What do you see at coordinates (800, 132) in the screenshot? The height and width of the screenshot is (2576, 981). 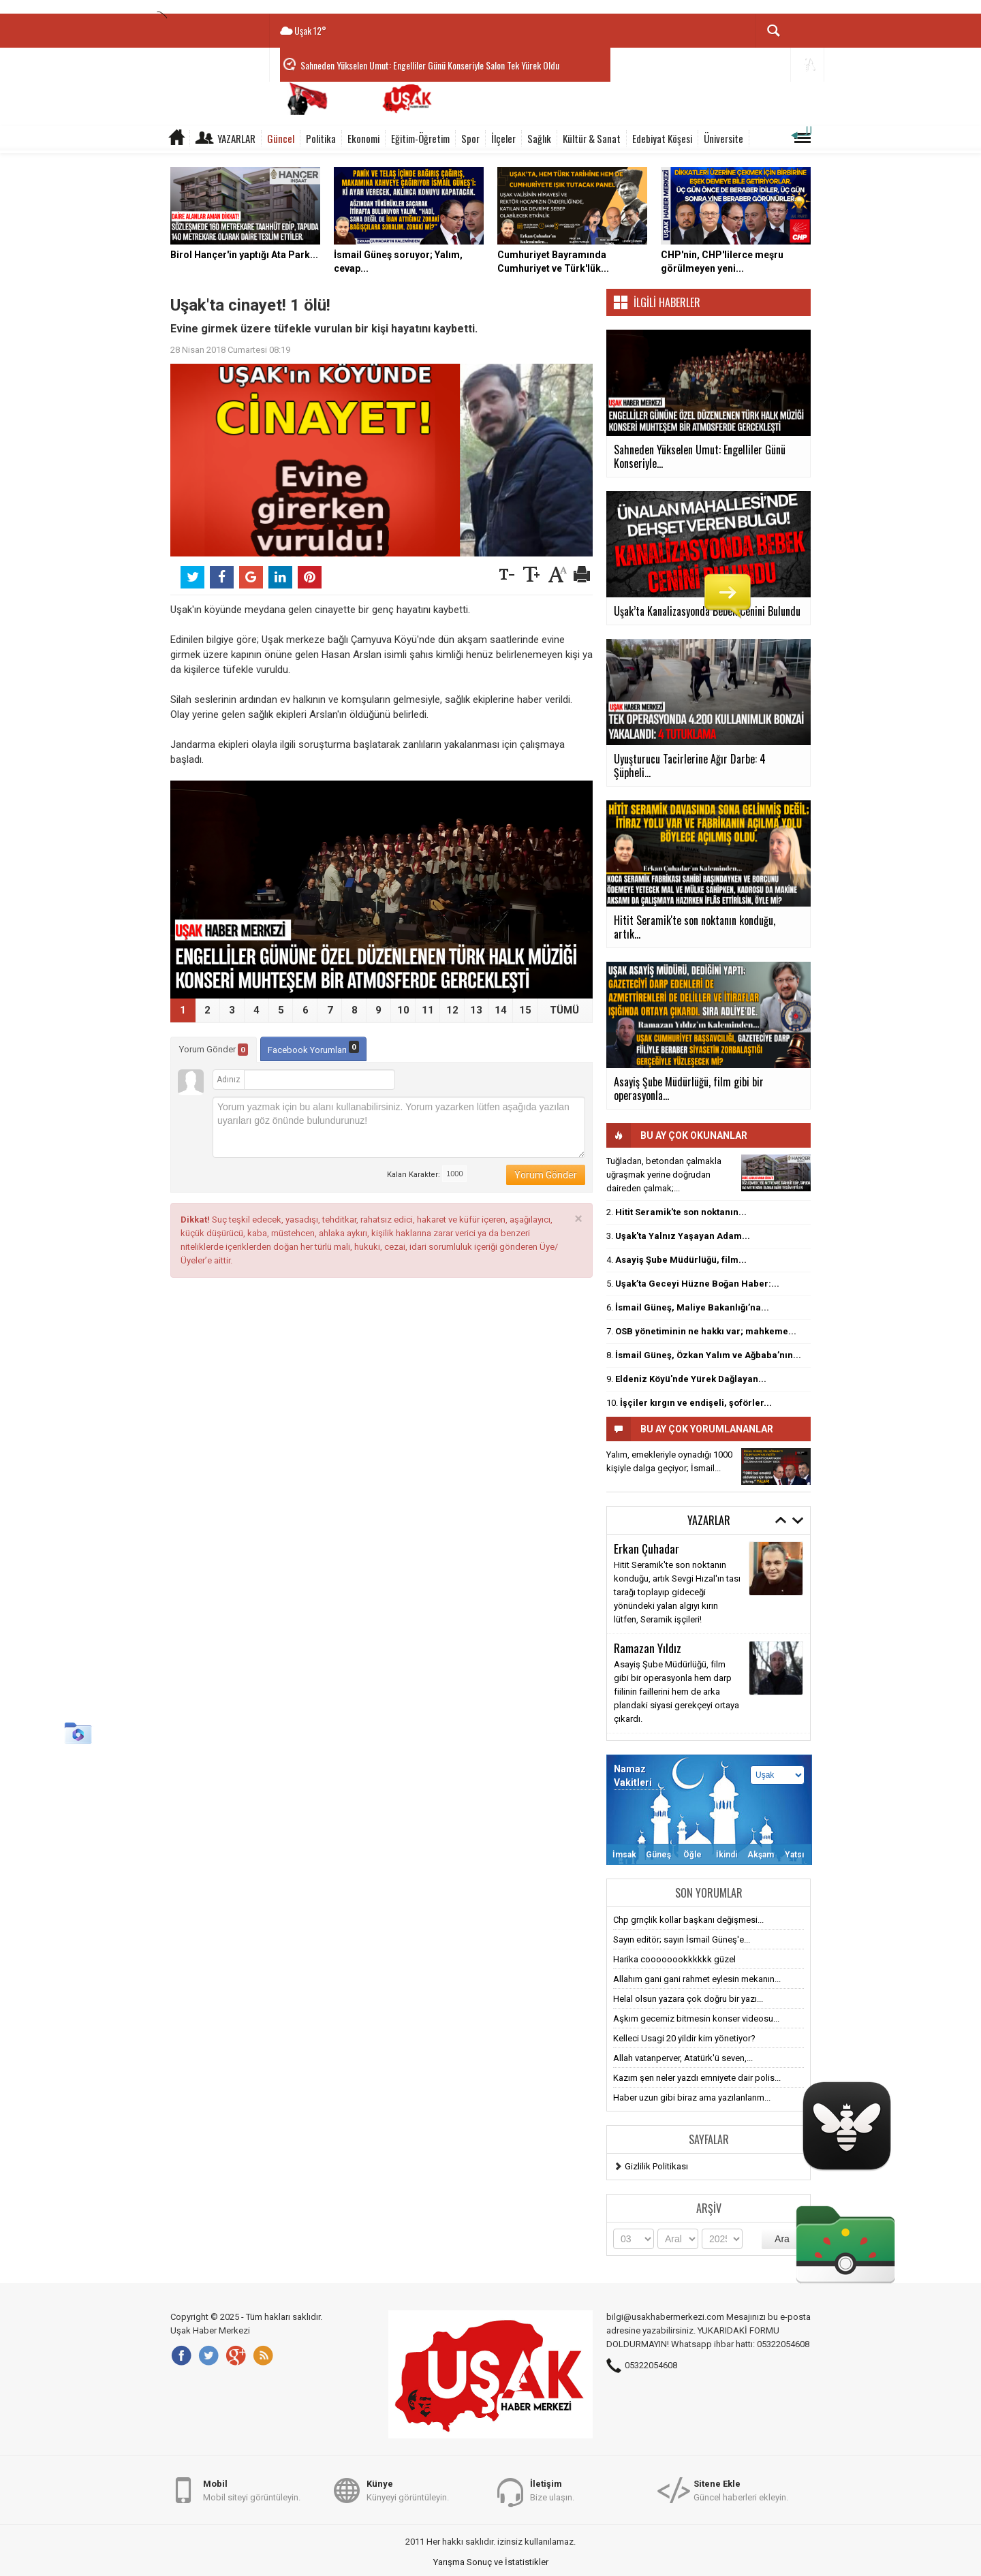 I see `reply to all recipients of an email` at bounding box center [800, 132].